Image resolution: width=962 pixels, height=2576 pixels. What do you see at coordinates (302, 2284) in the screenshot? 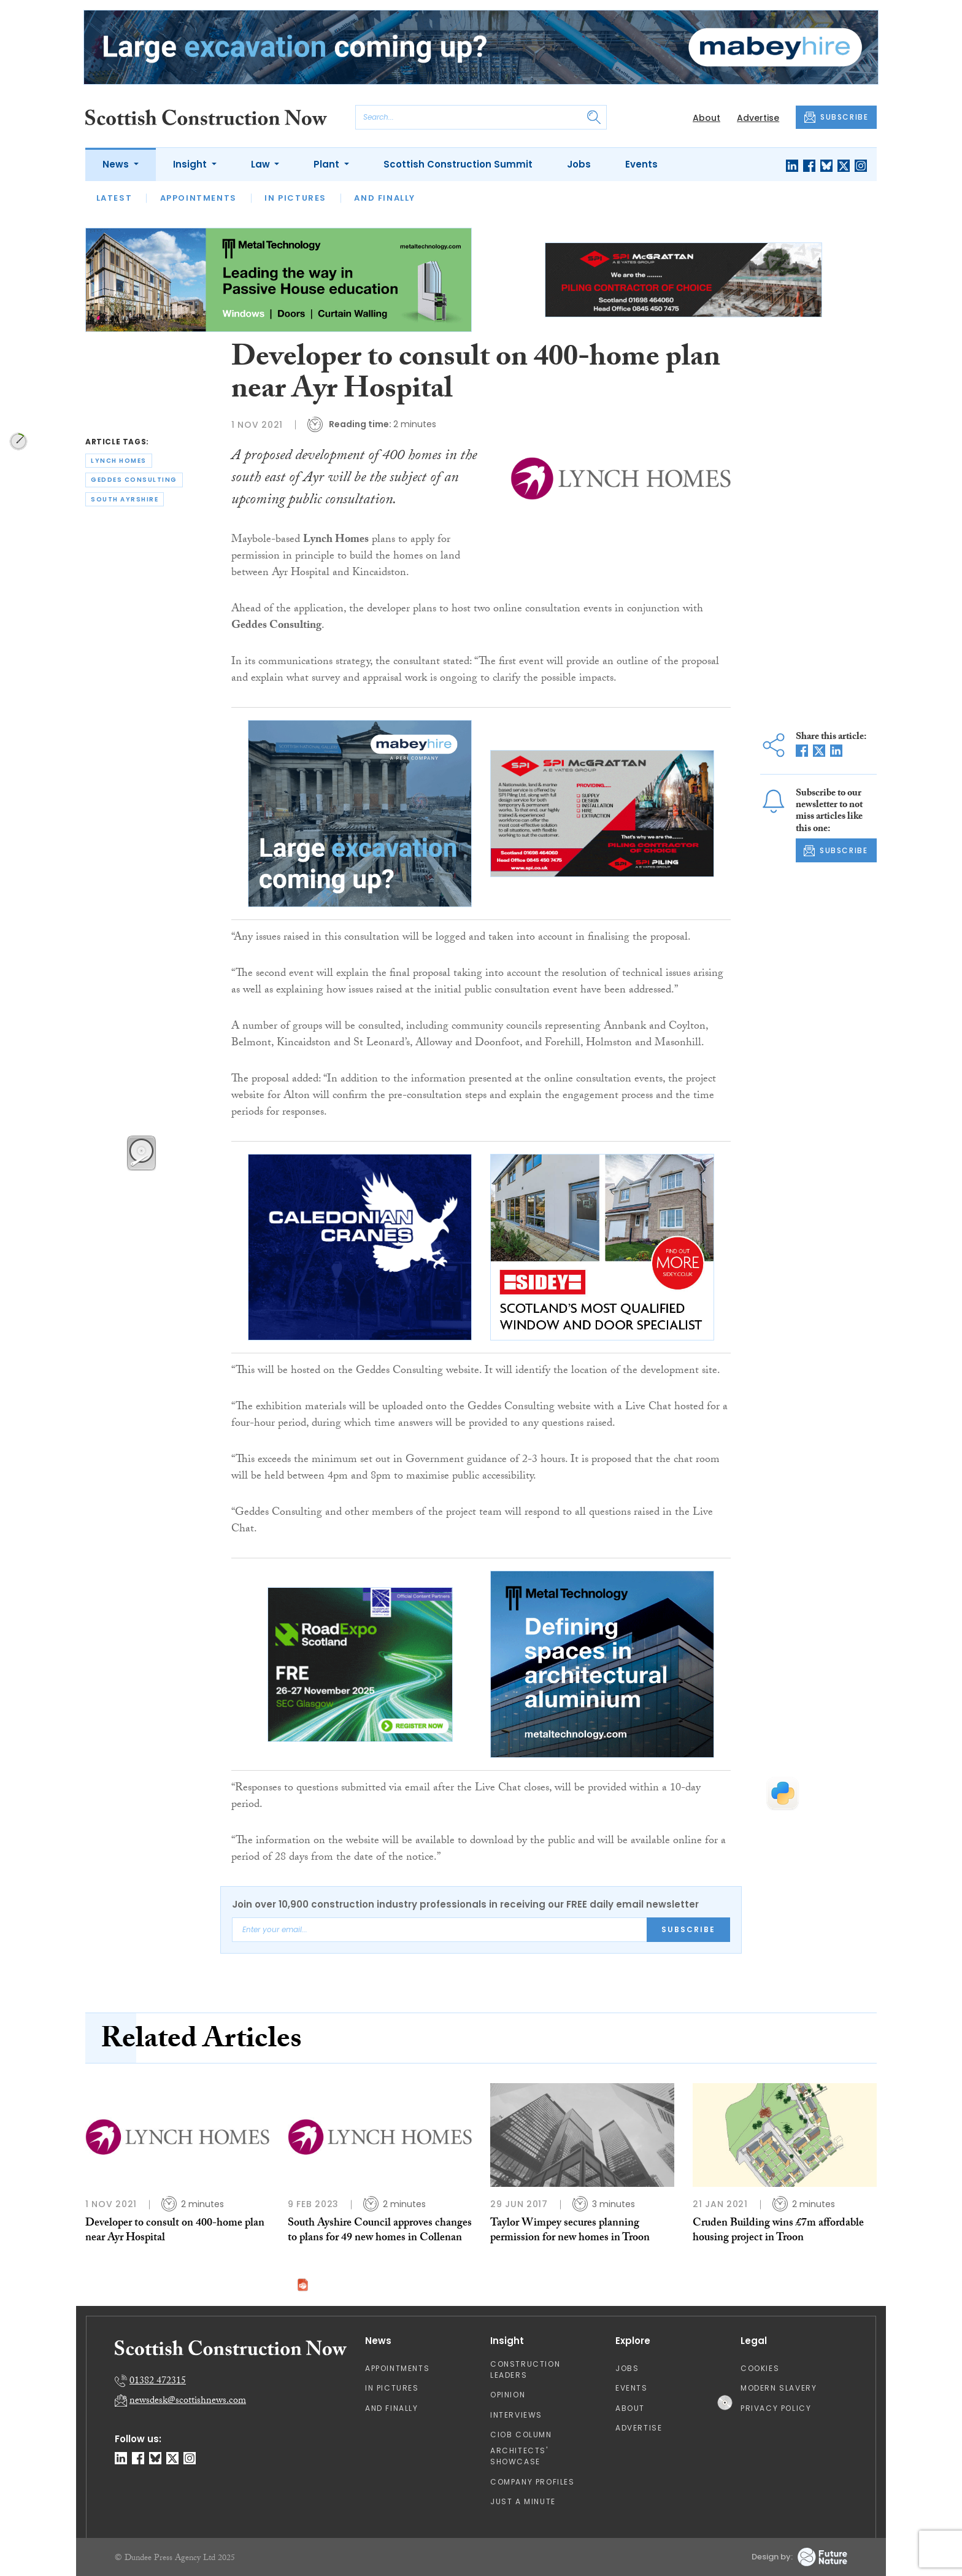
I see `powerpoint slideshow file` at bounding box center [302, 2284].